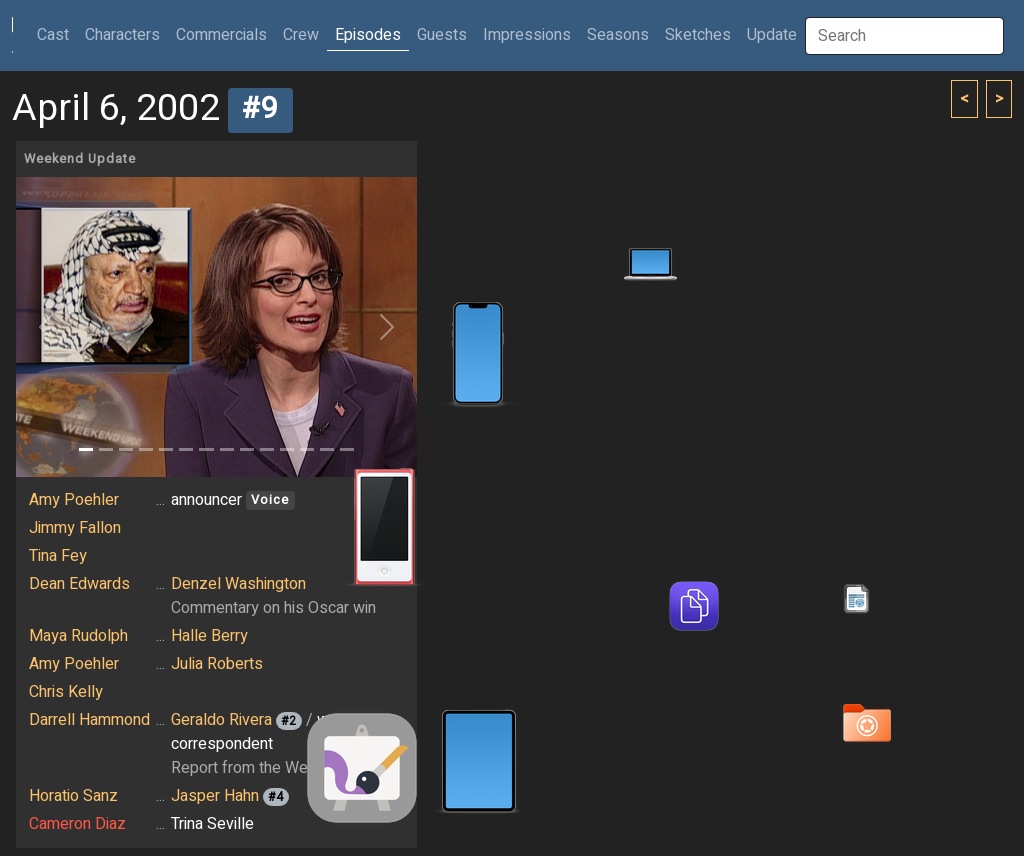 The height and width of the screenshot is (856, 1024). I want to click on iPod nano device in pink, so click(384, 527).